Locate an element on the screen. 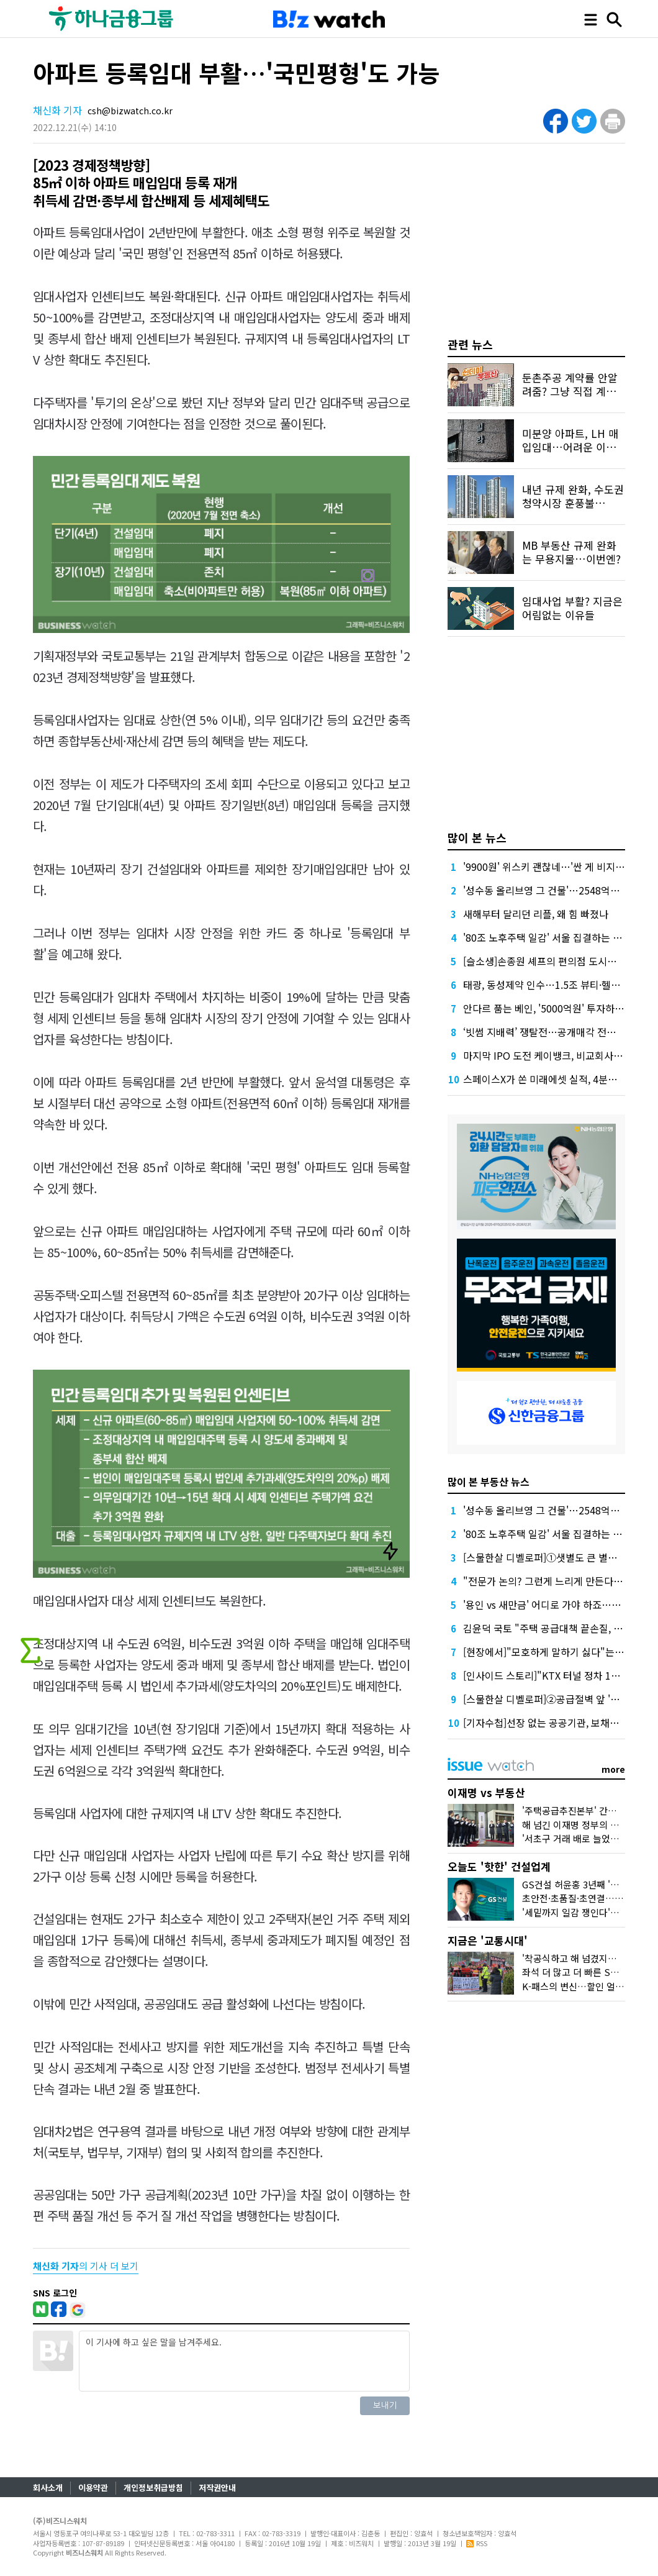 The height and width of the screenshot is (2576, 658). quick actions or shortcuts is located at coordinates (390, 1551).